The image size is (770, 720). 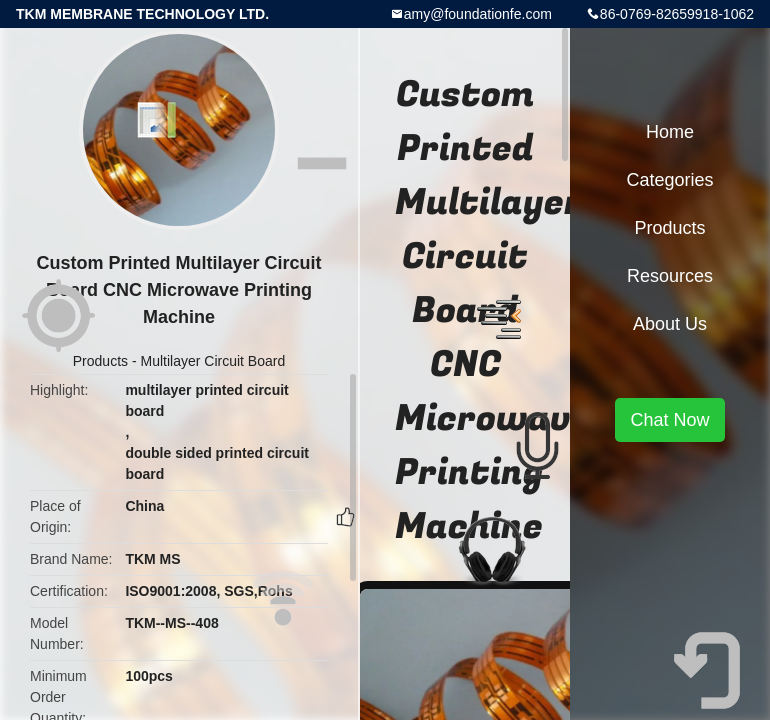 What do you see at coordinates (537, 445) in the screenshot?
I see `access microphone or audio input settings` at bounding box center [537, 445].